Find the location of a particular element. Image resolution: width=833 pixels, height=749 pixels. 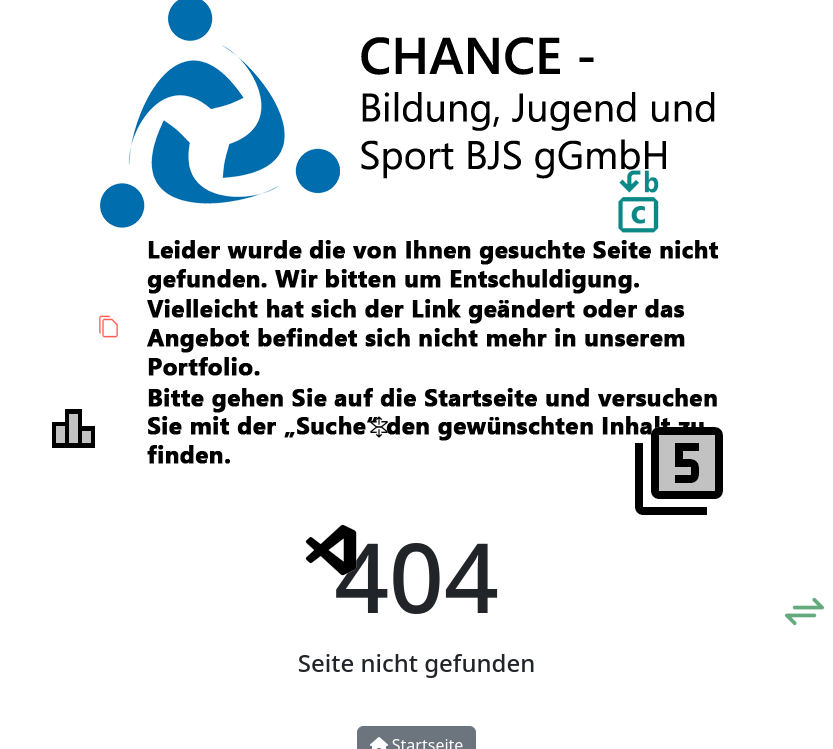

view leaderboard rankings is located at coordinates (73, 428).